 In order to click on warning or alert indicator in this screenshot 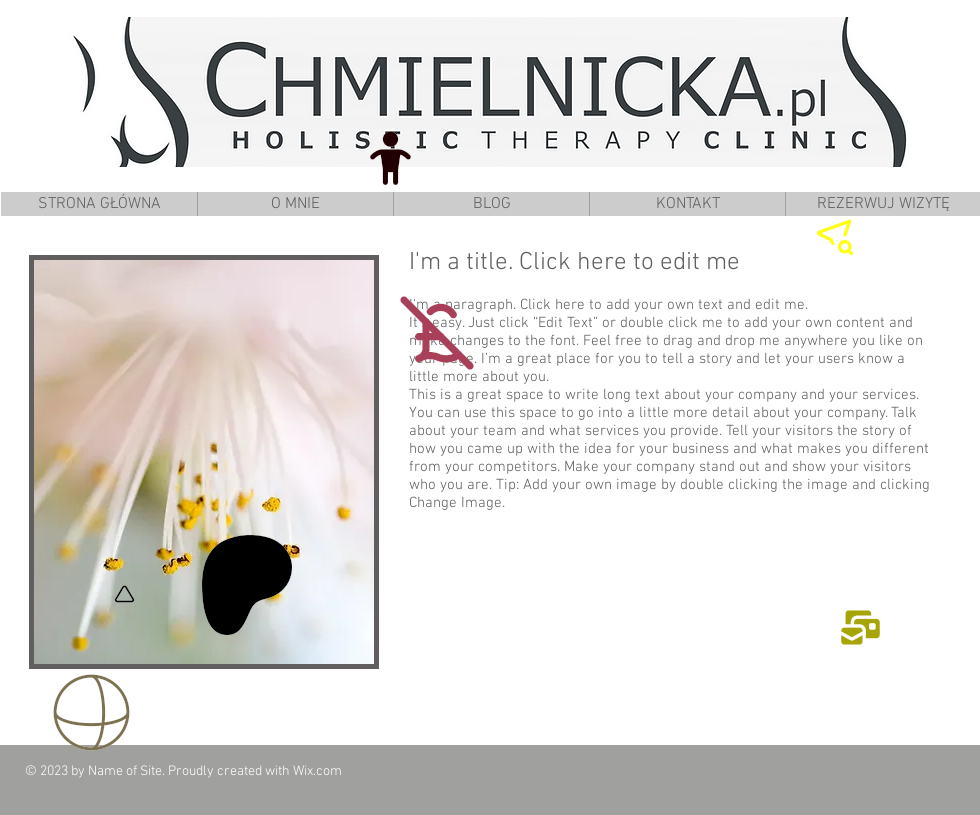, I will do `click(124, 594)`.